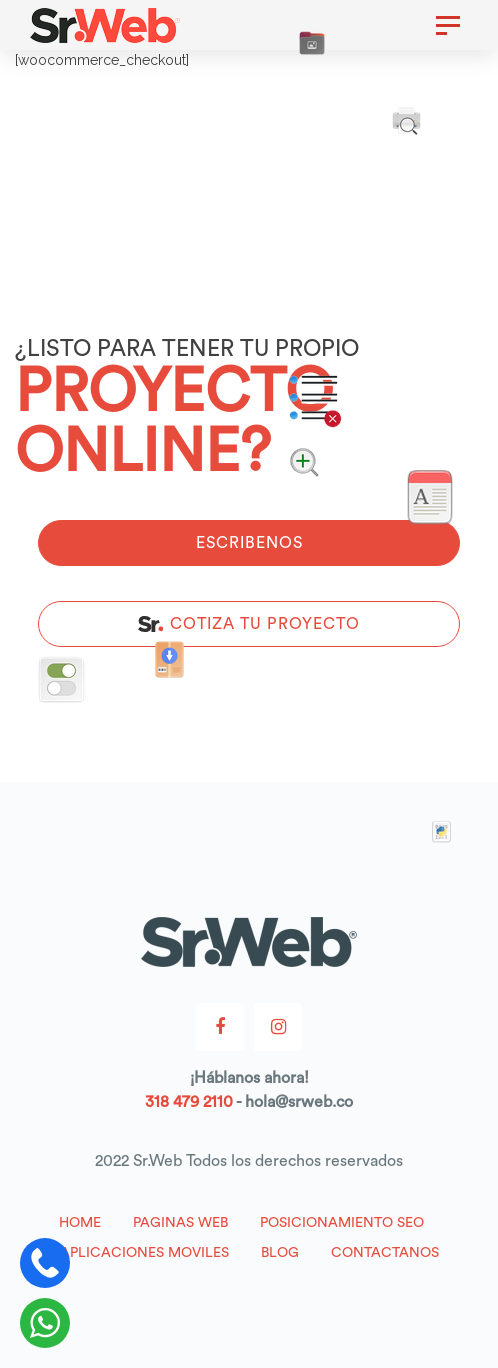 This screenshot has width=498, height=1368. What do you see at coordinates (169, 659) in the screenshot?
I see `downloading a software package or update` at bounding box center [169, 659].